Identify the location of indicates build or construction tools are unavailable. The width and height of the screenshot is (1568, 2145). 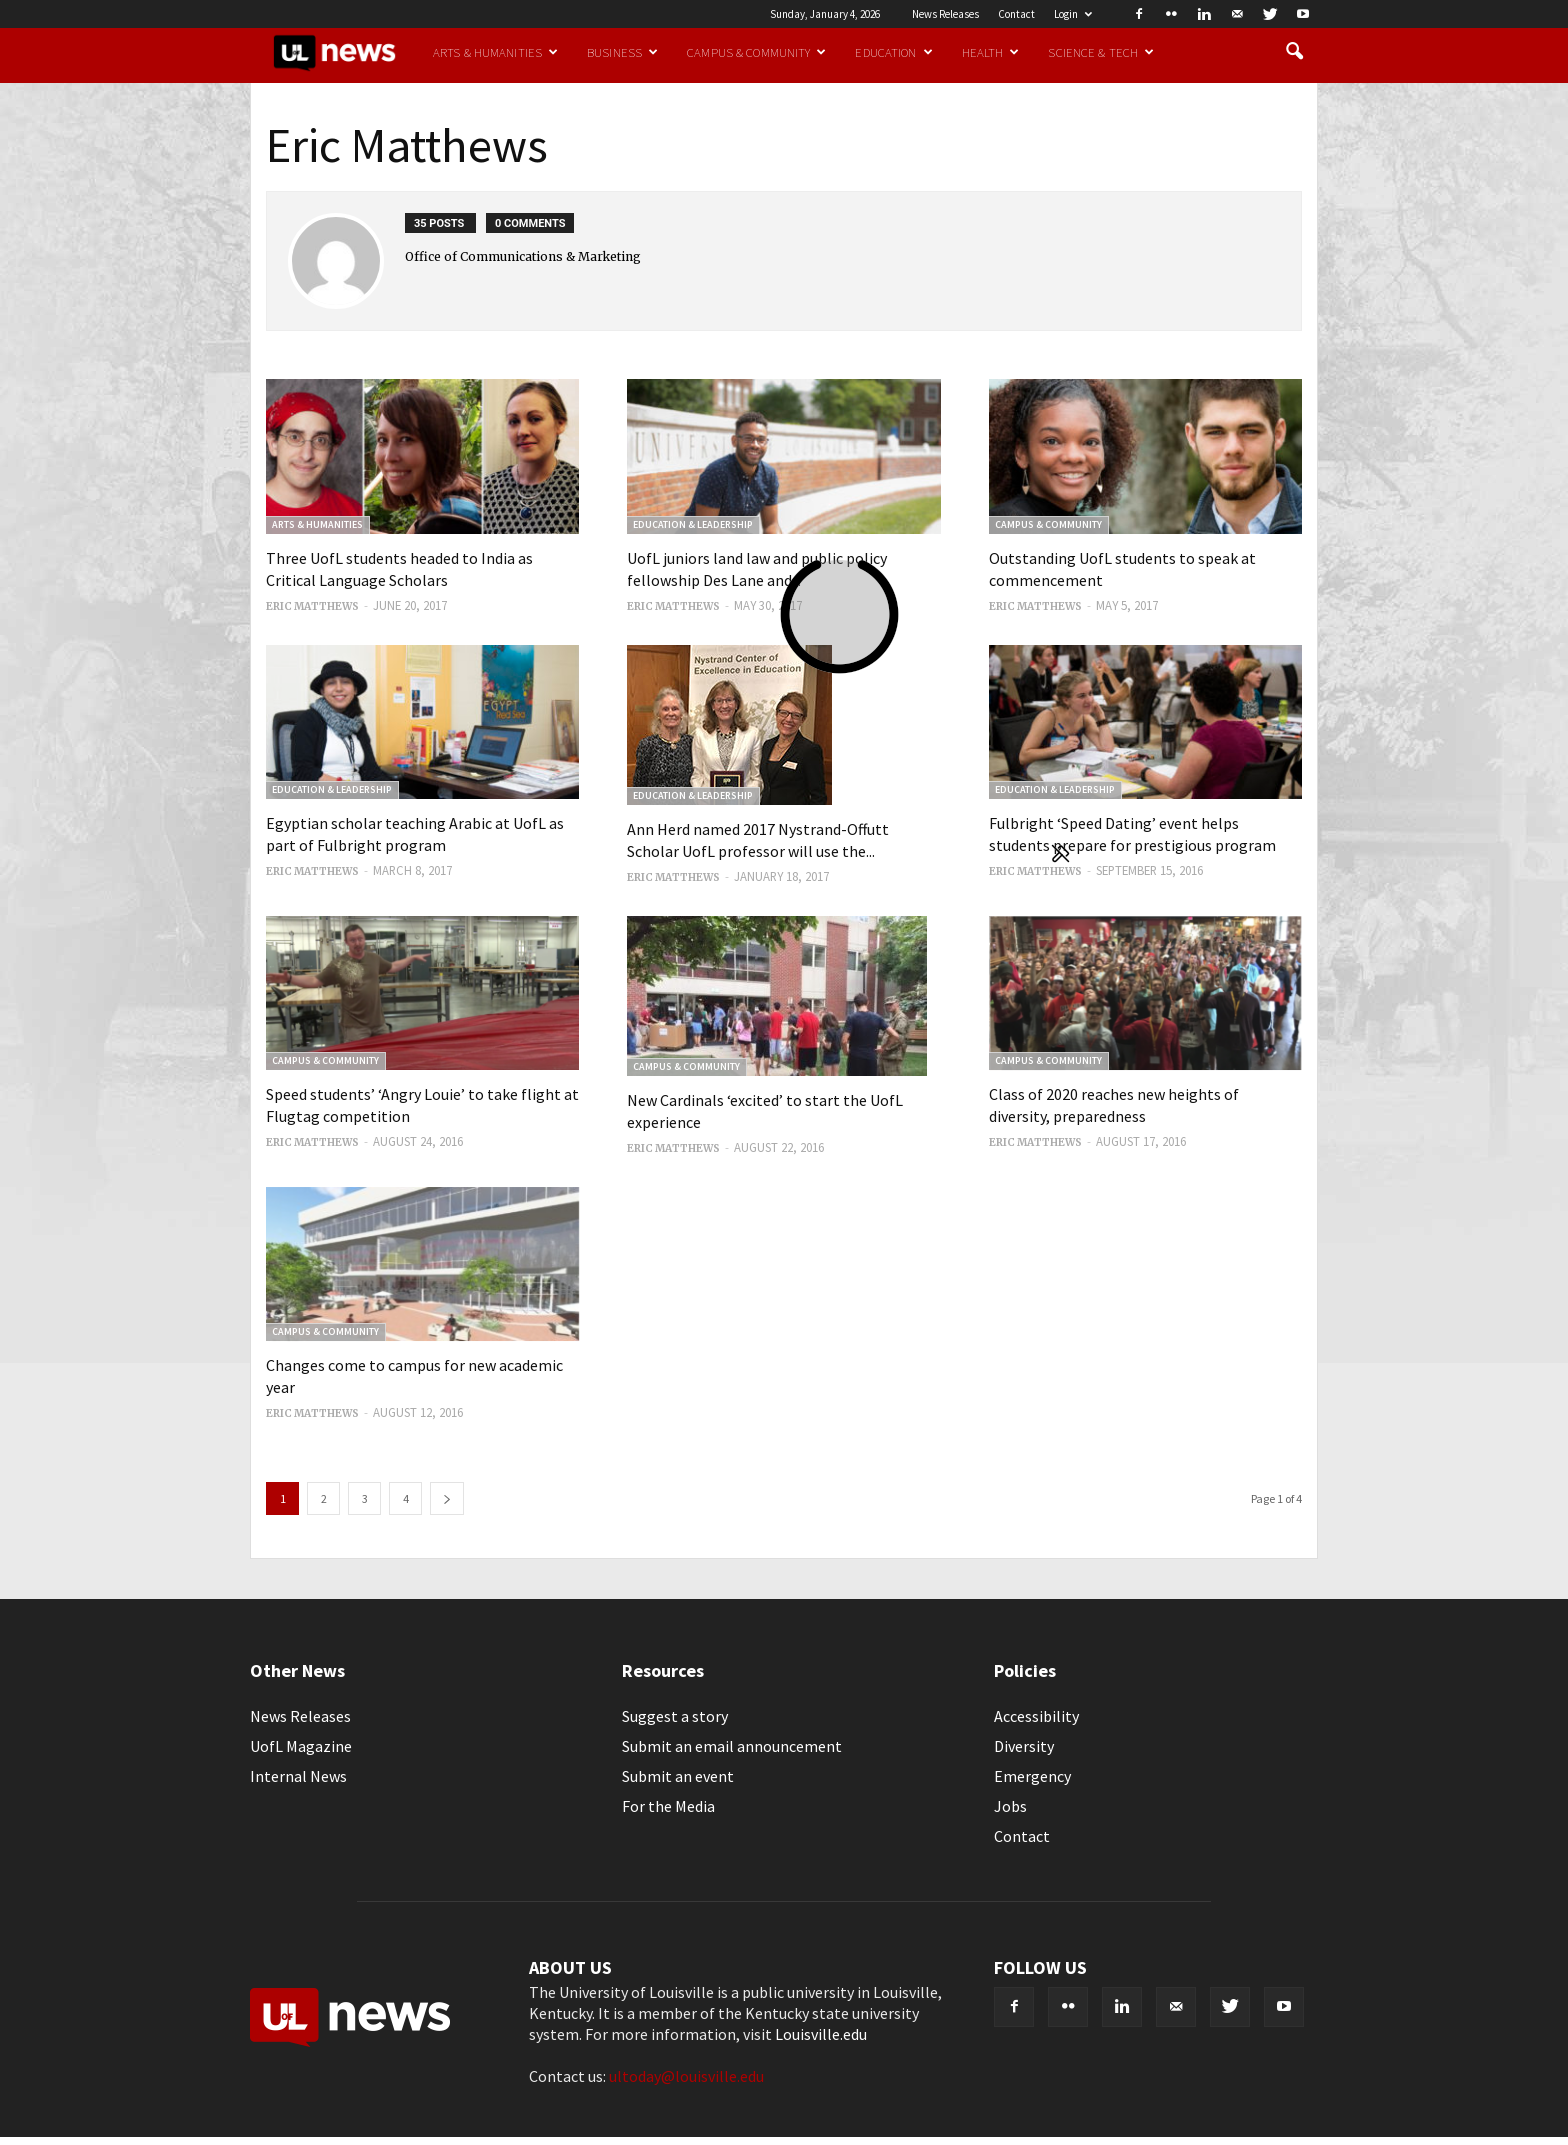
(1060, 853).